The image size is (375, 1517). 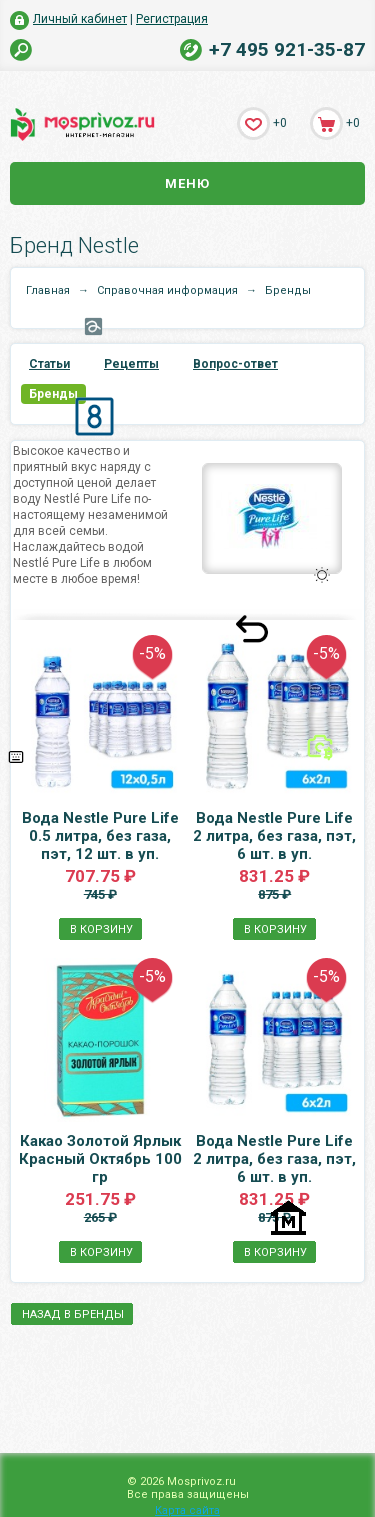 What do you see at coordinates (93, 326) in the screenshot?
I see `freehand drawing or sketch tool` at bounding box center [93, 326].